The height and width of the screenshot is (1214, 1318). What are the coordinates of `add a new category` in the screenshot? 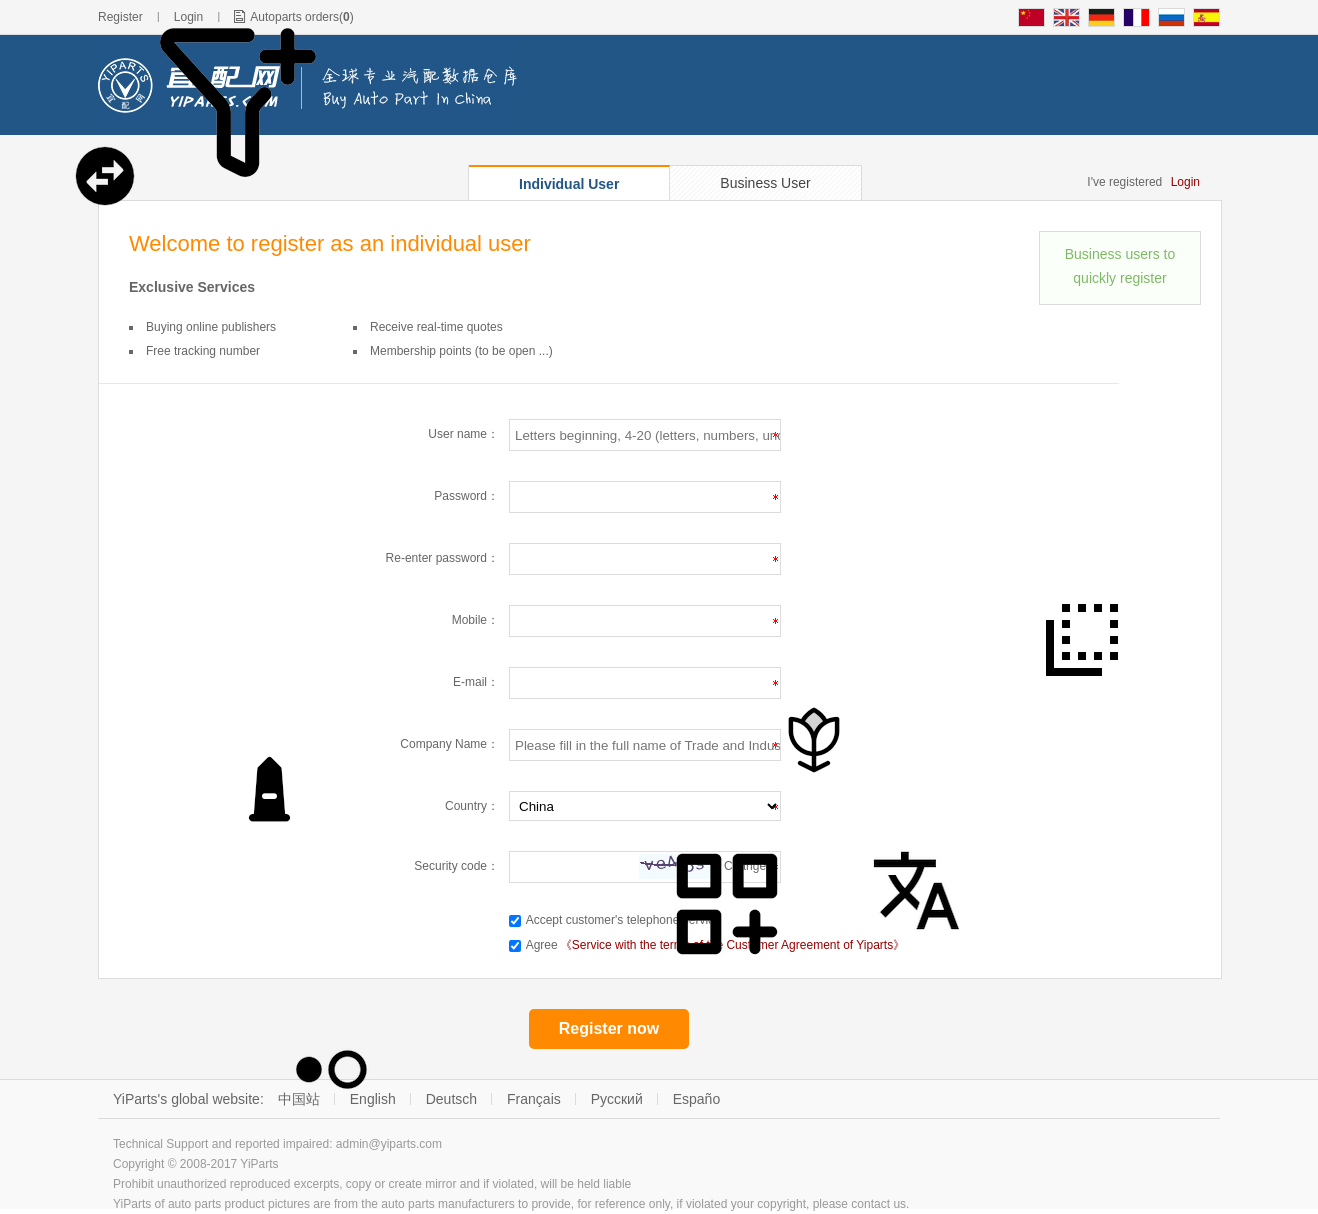 It's located at (727, 904).